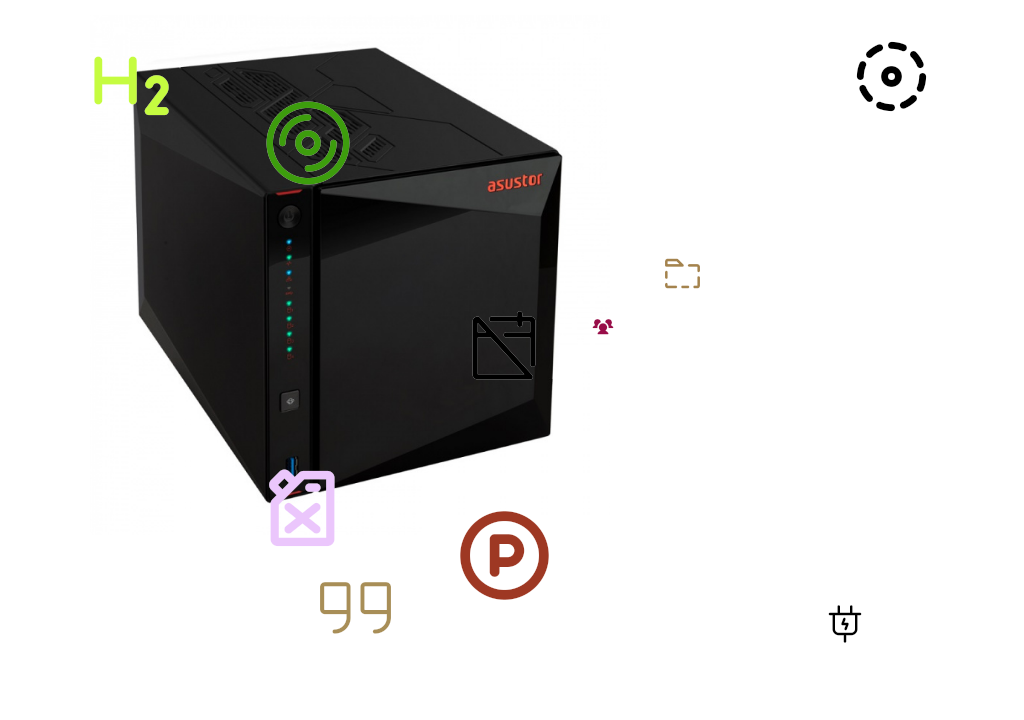 The width and height of the screenshot is (1024, 720). I want to click on format text as heading level 2, so click(127, 84).